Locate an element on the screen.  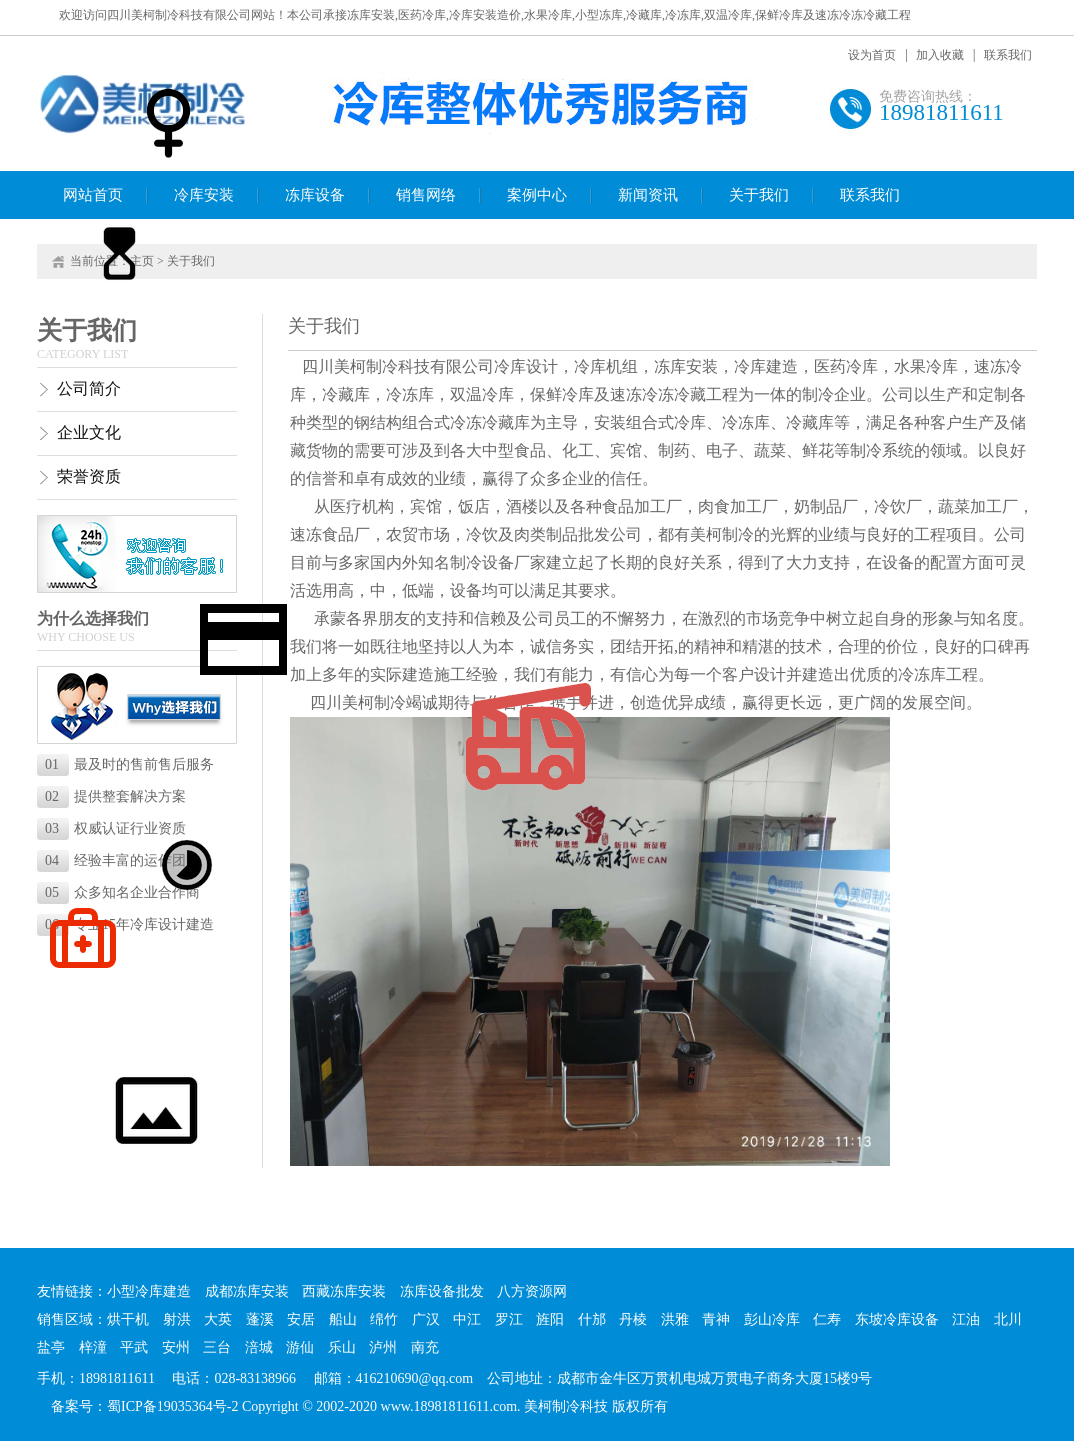
view image at actual size is located at coordinates (156, 1110).